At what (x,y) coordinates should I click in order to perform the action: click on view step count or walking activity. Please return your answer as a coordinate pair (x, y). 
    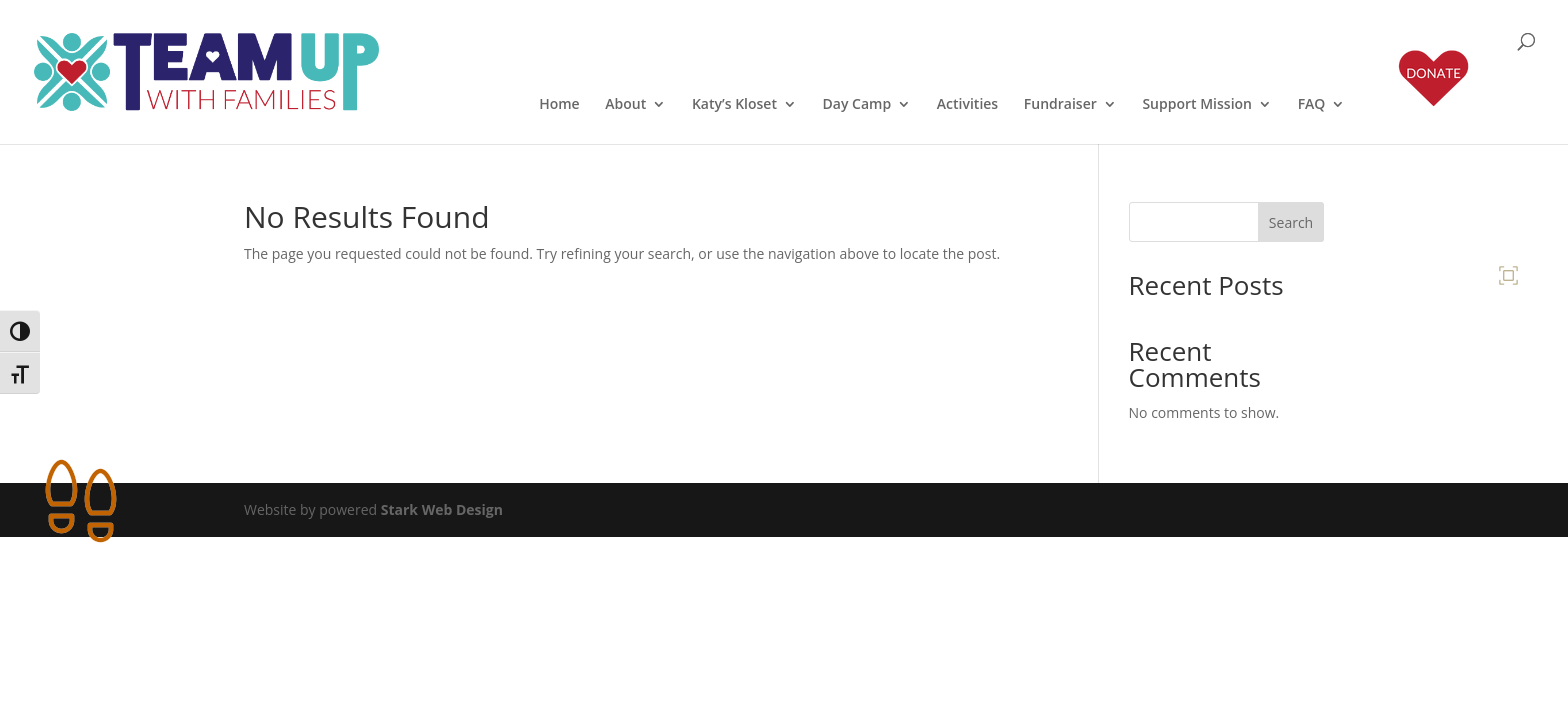
    Looking at the image, I should click on (81, 501).